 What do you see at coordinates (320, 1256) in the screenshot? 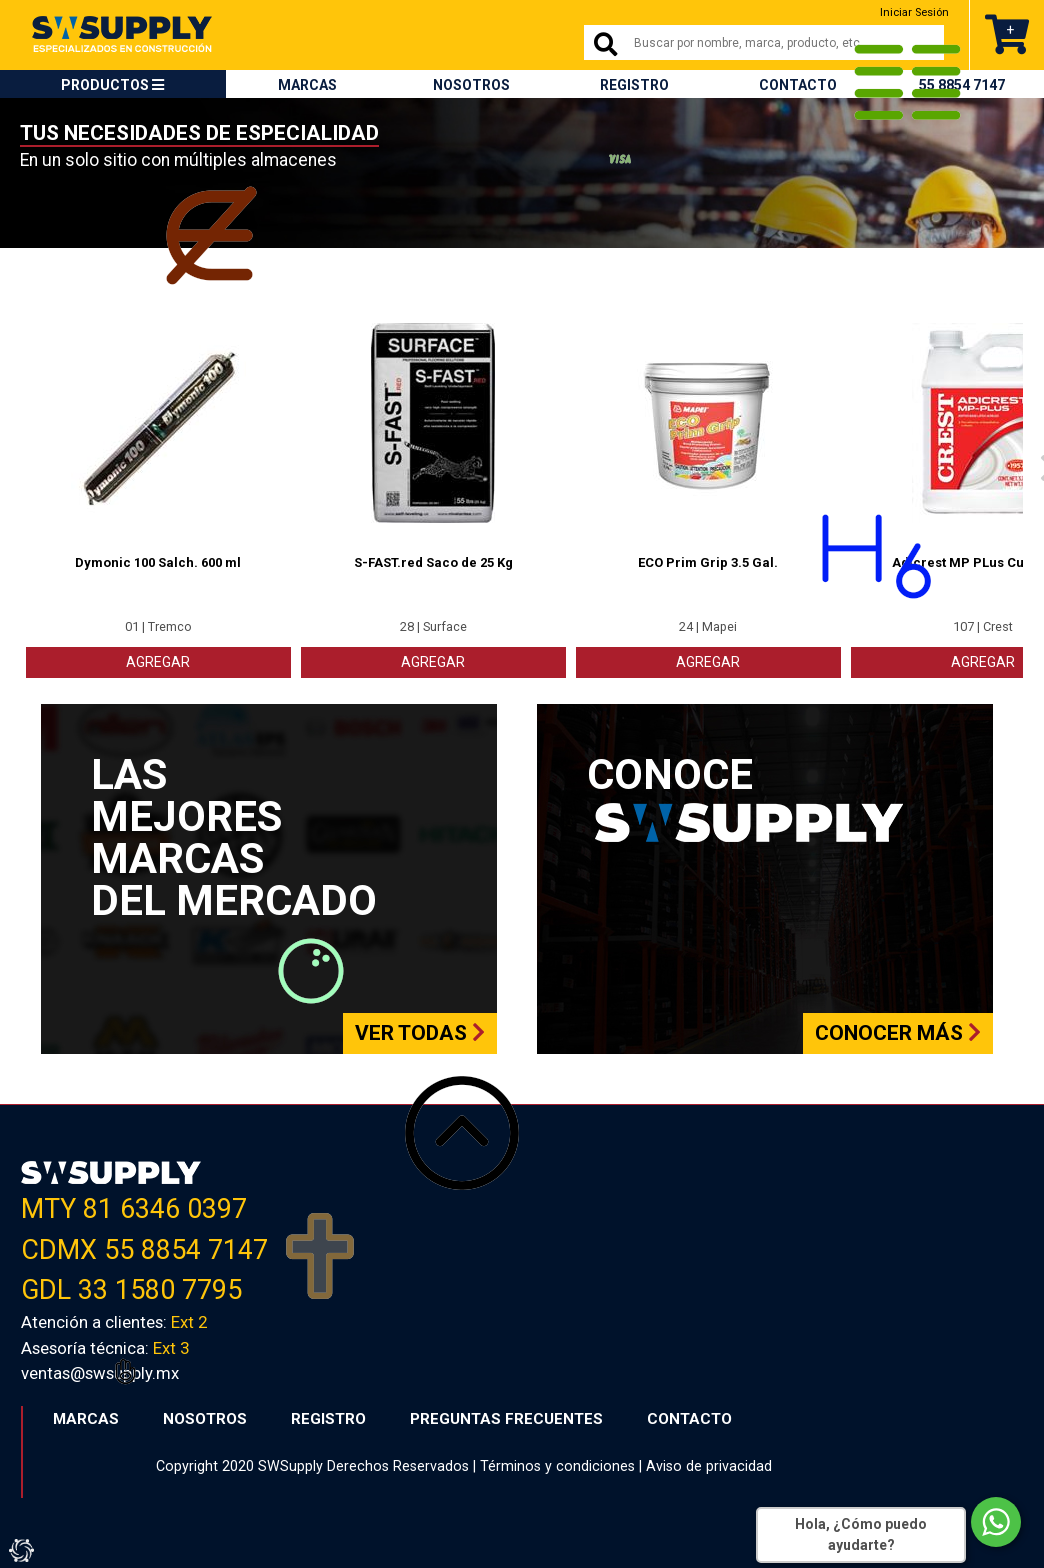
I see `indicates a religious or faith-based feature` at bounding box center [320, 1256].